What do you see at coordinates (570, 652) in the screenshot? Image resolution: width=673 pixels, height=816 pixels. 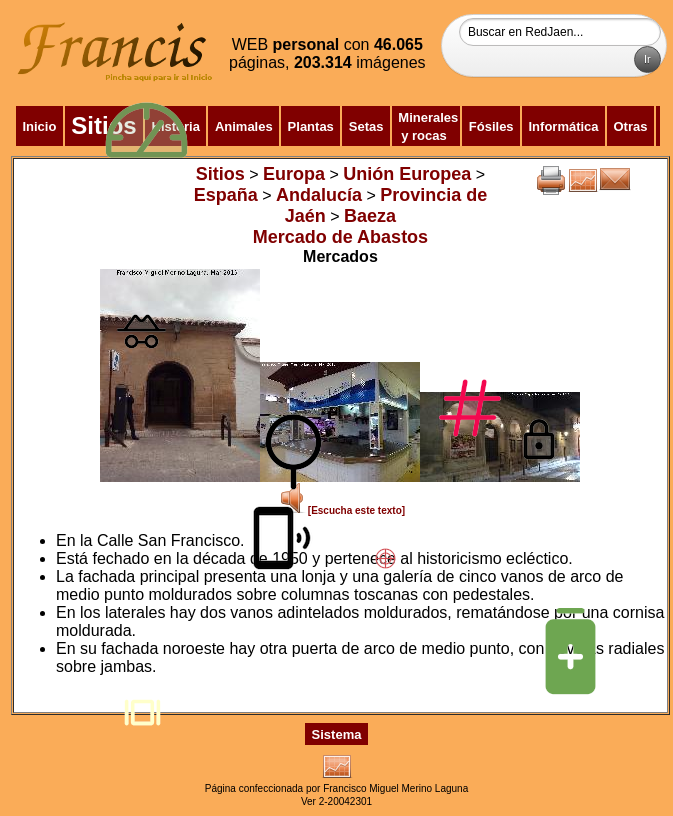 I see `add or extend battery life` at bounding box center [570, 652].